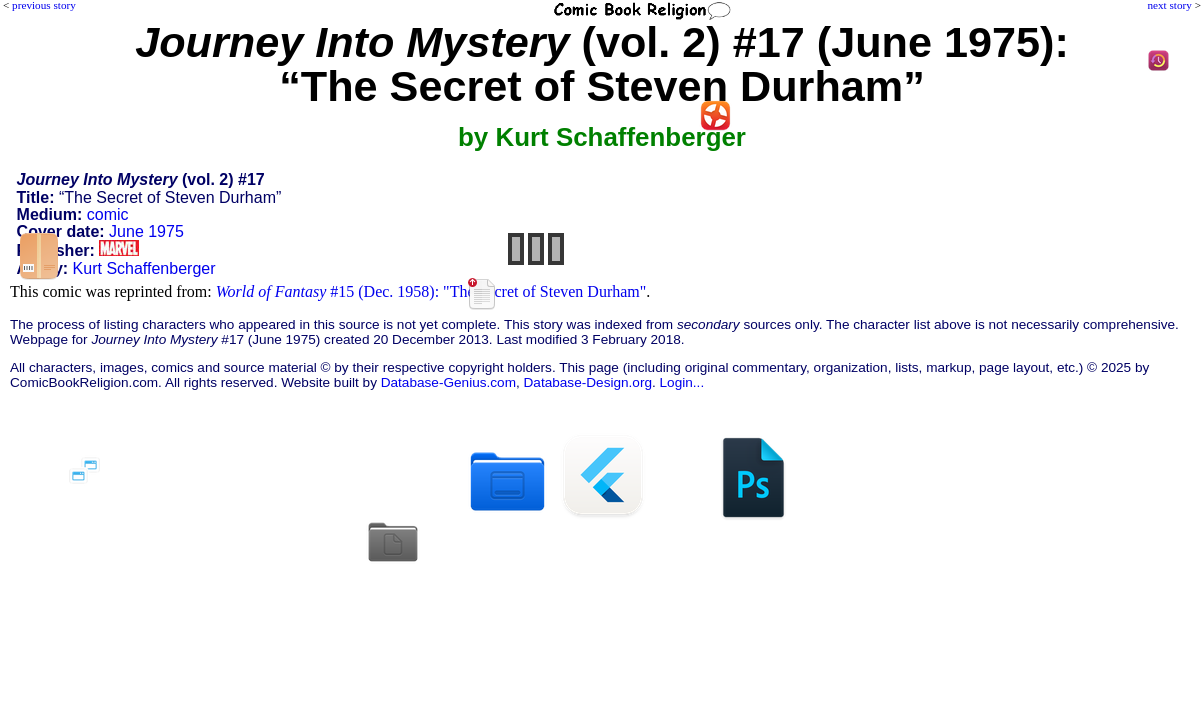 The image size is (1204, 720). I want to click on open the Flutter development application, so click(603, 475).